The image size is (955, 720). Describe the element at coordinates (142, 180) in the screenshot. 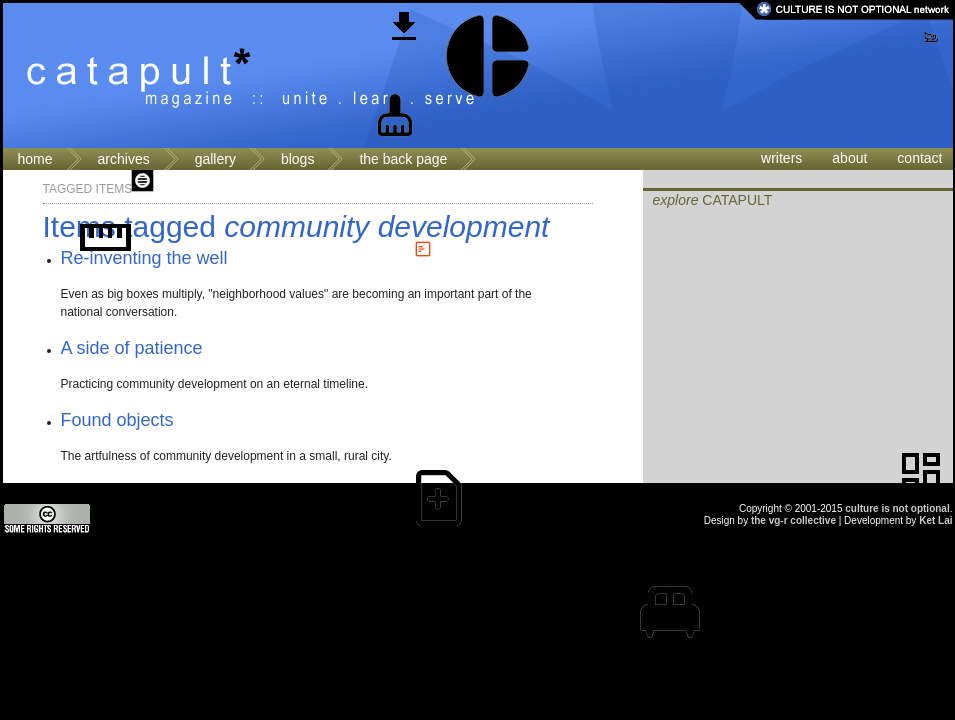

I see `access heating, ventilation, and air conditioning controls` at that location.